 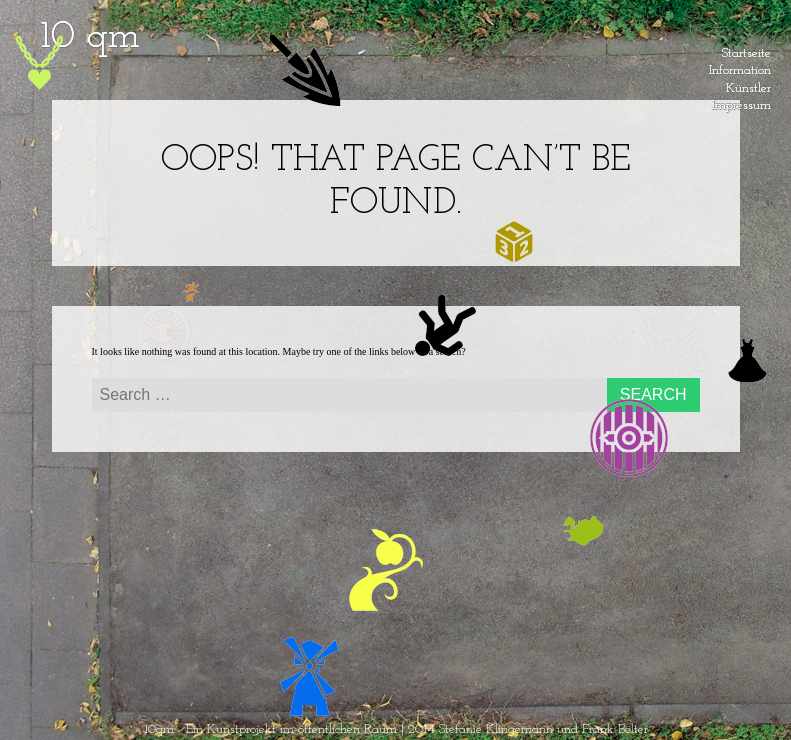 What do you see at coordinates (384, 570) in the screenshot?
I see `indicates plant fruiting stage in gardening game` at bounding box center [384, 570].